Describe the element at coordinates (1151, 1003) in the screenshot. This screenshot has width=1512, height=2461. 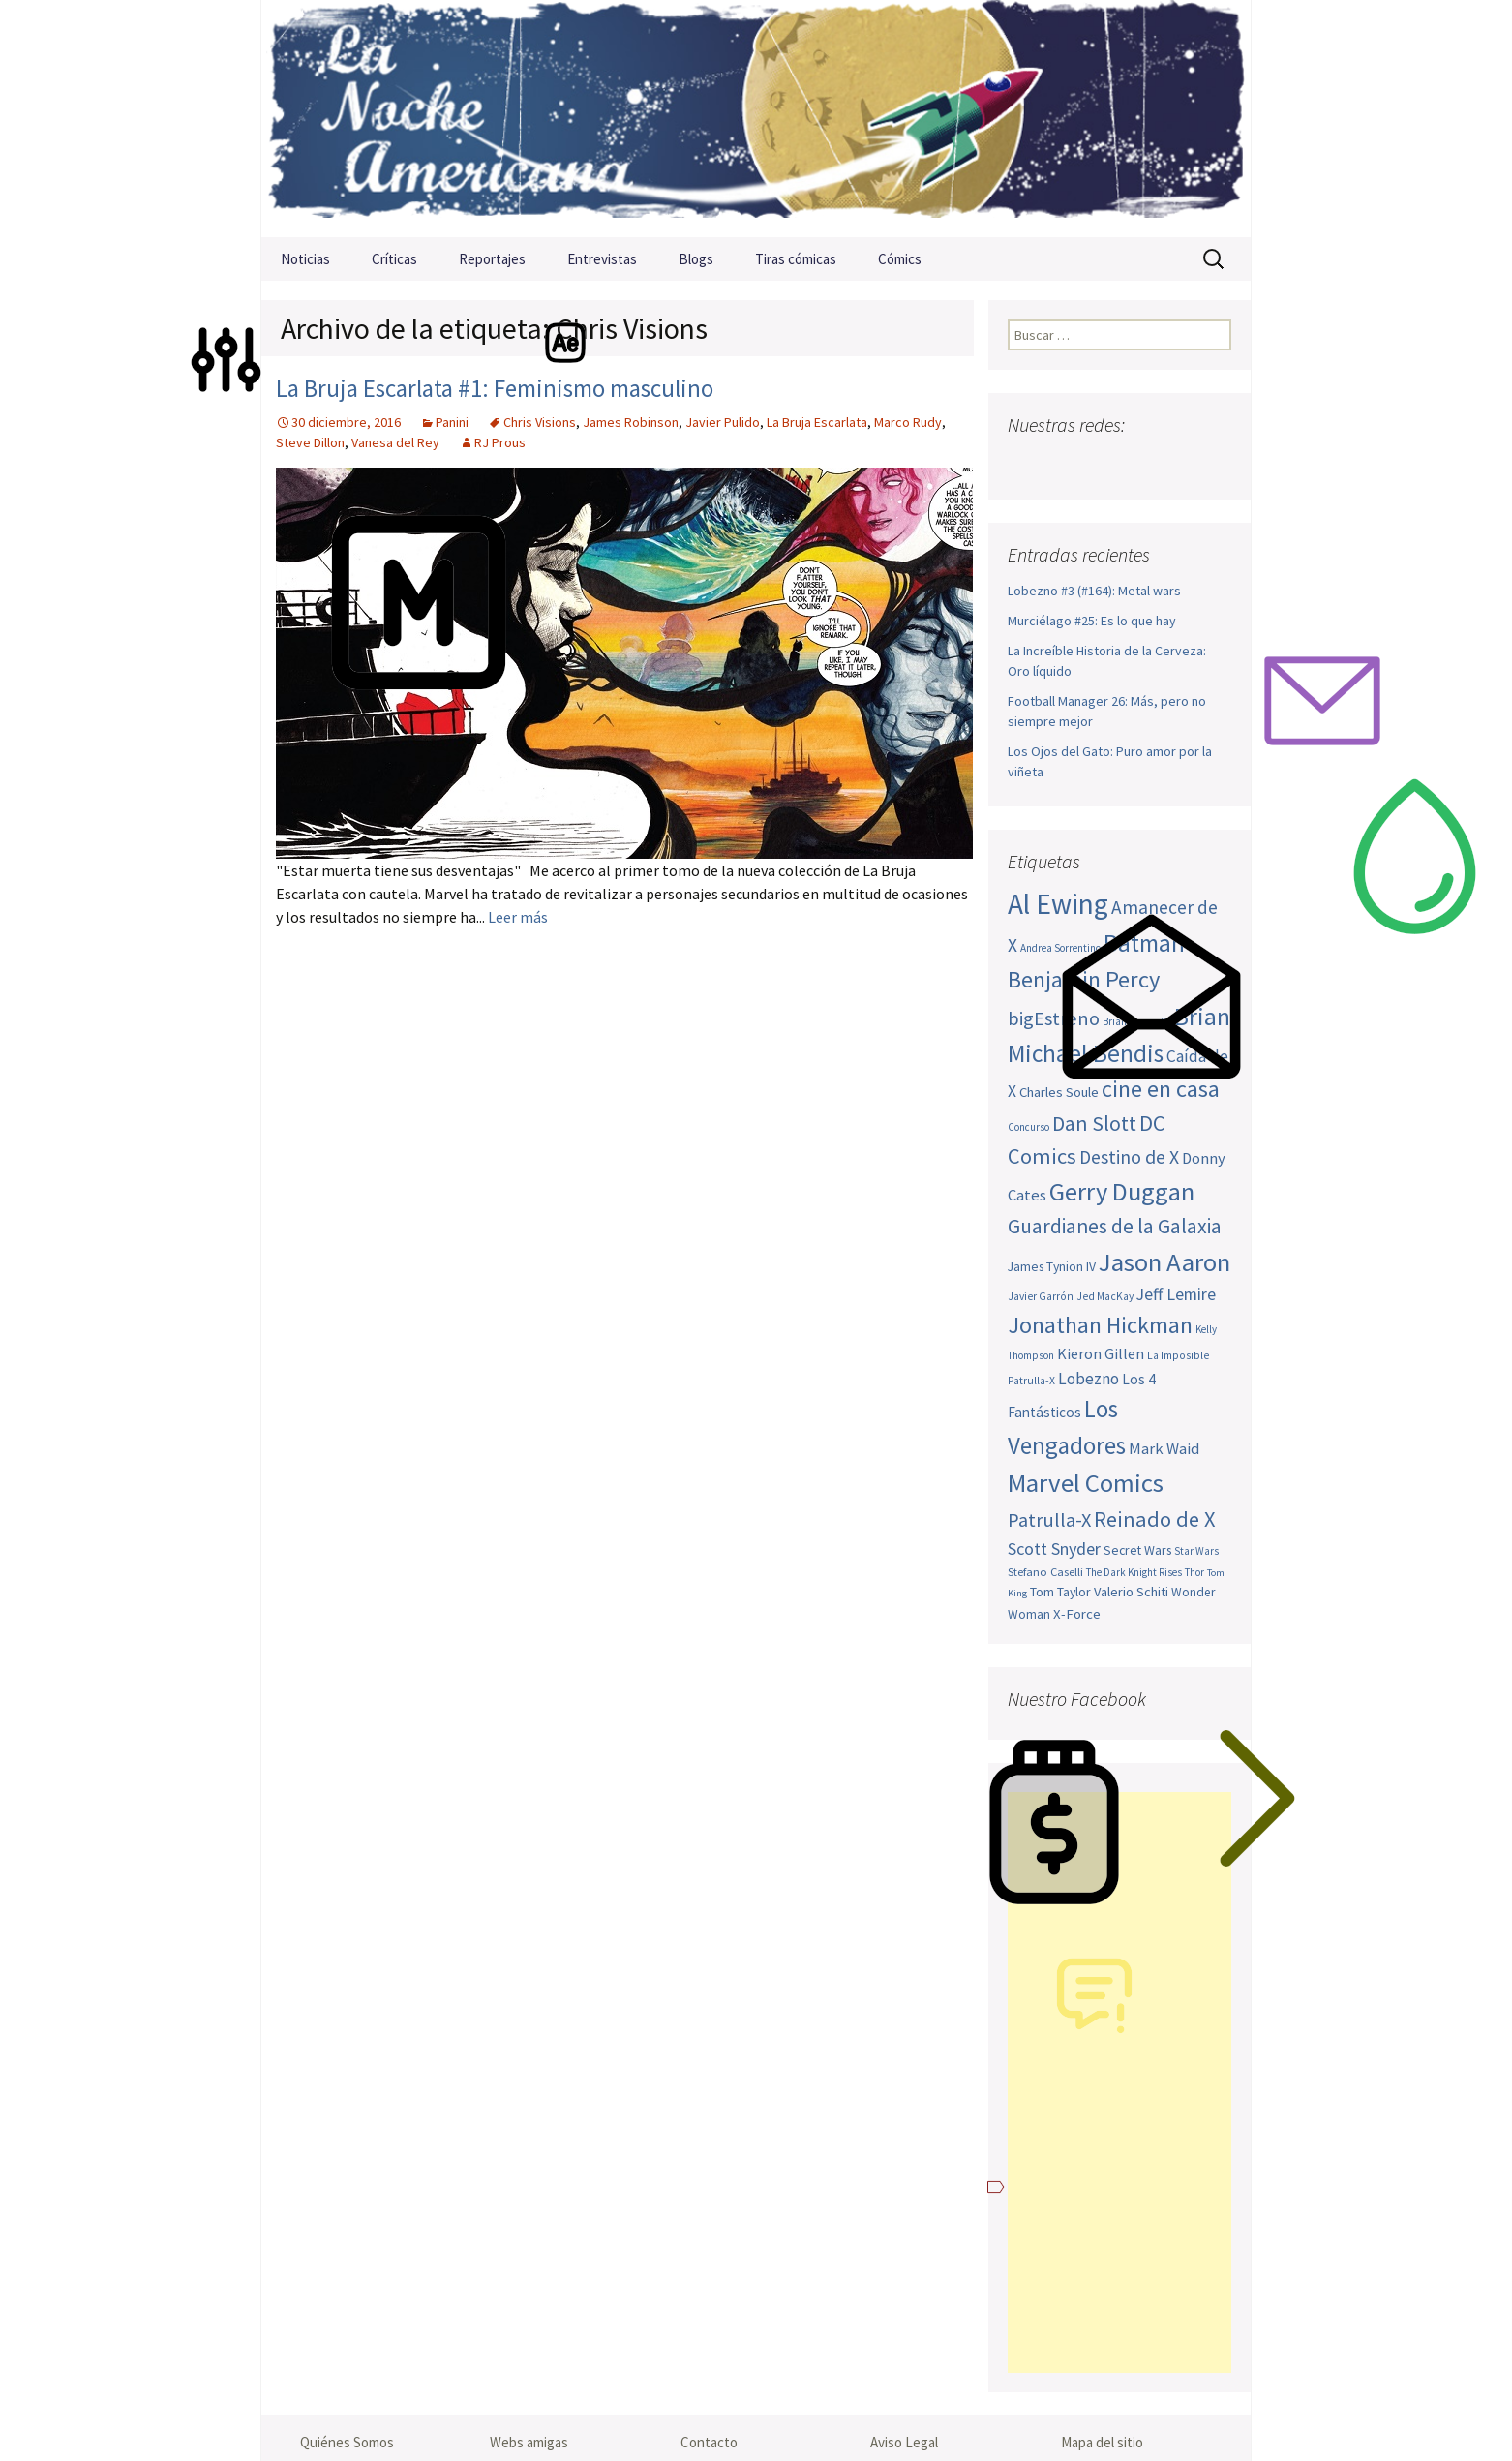
I see `view an opened or read email` at that location.